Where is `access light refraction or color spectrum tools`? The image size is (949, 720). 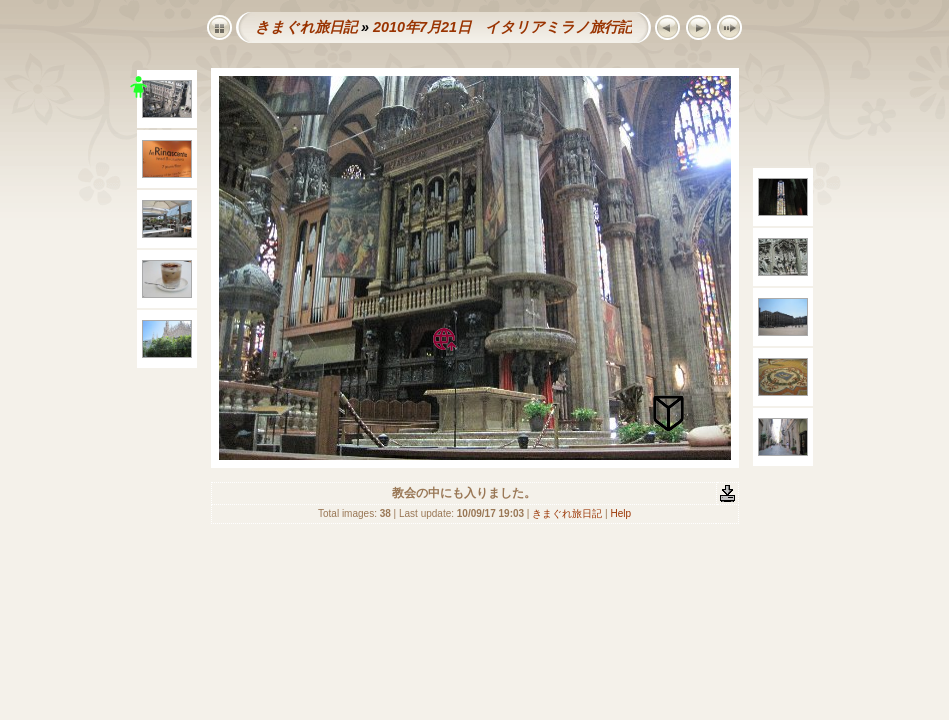
access light refraction or color spectrum tools is located at coordinates (668, 412).